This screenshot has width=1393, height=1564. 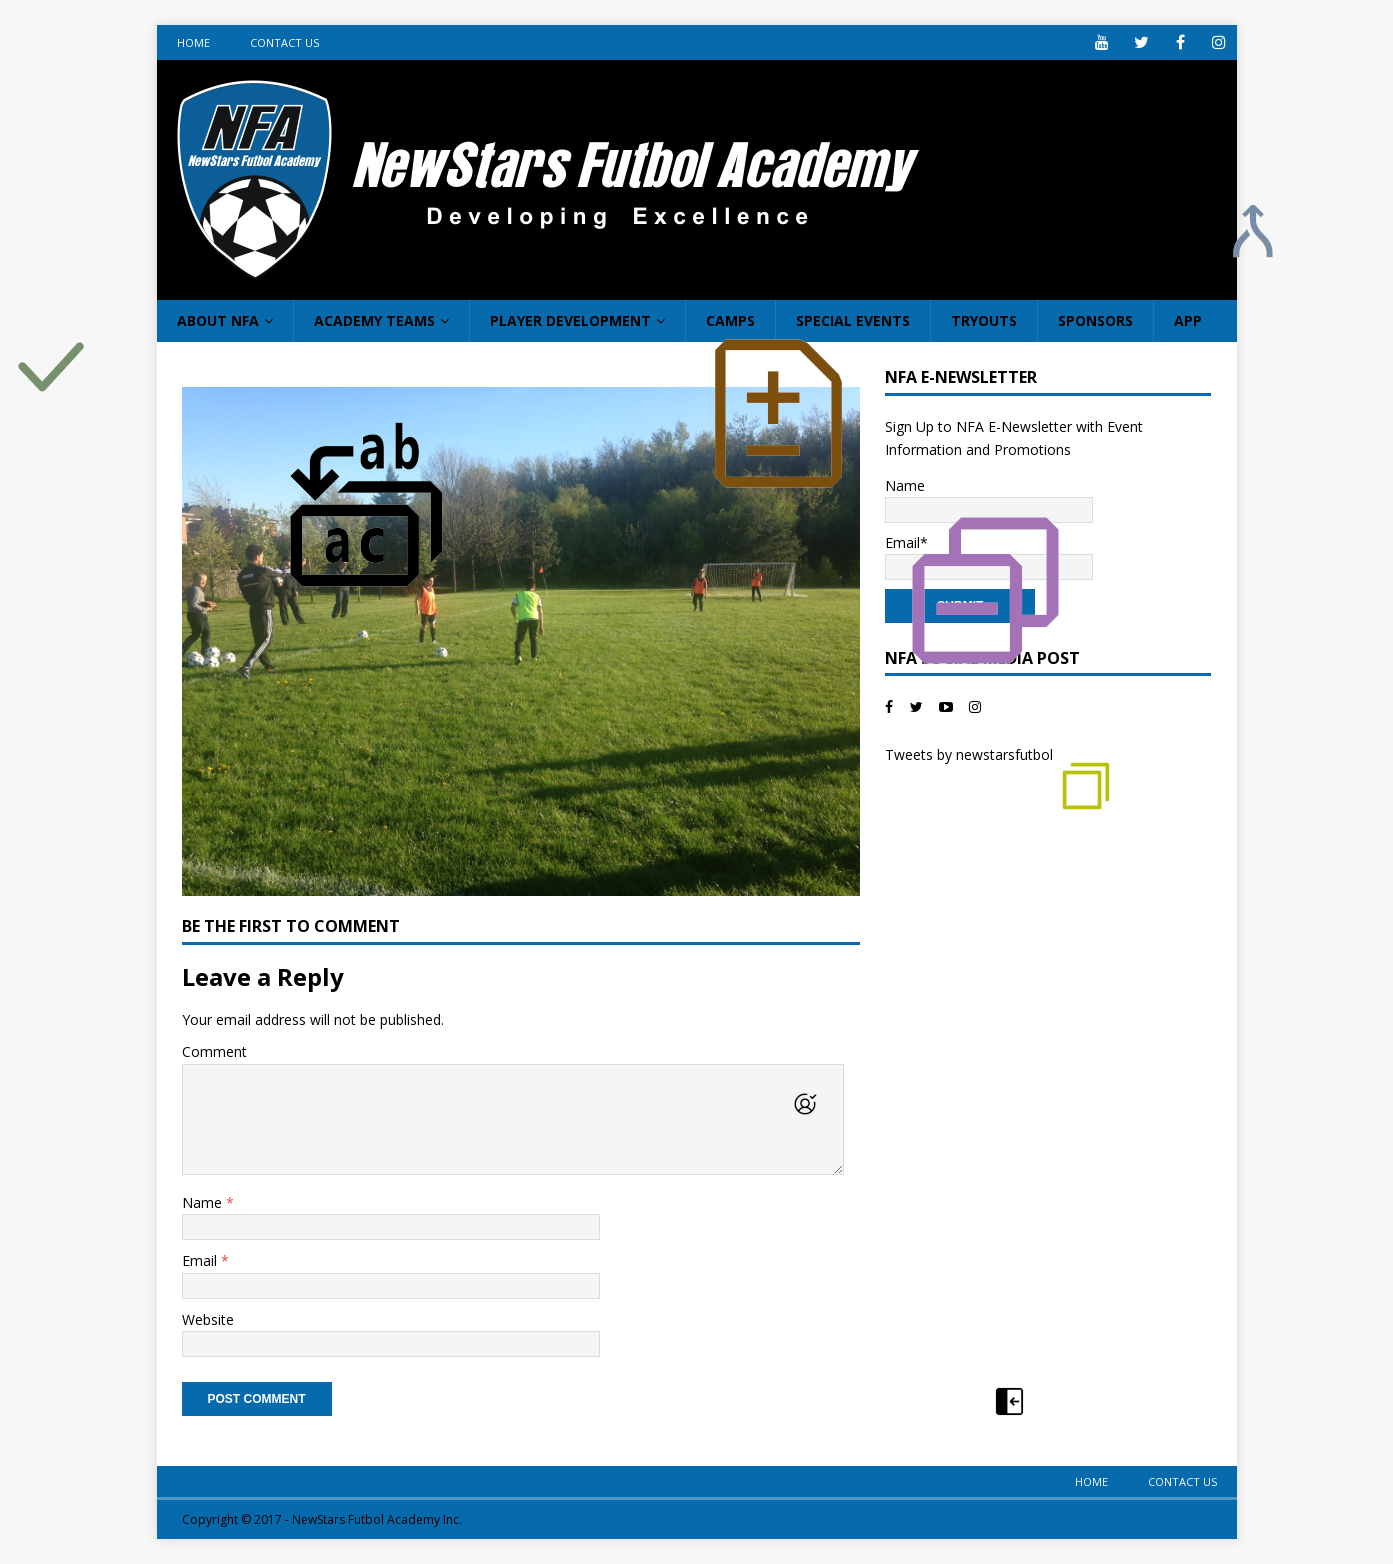 What do you see at coordinates (1253, 229) in the screenshot?
I see `merge branches or files together` at bounding box center [1253, 229].